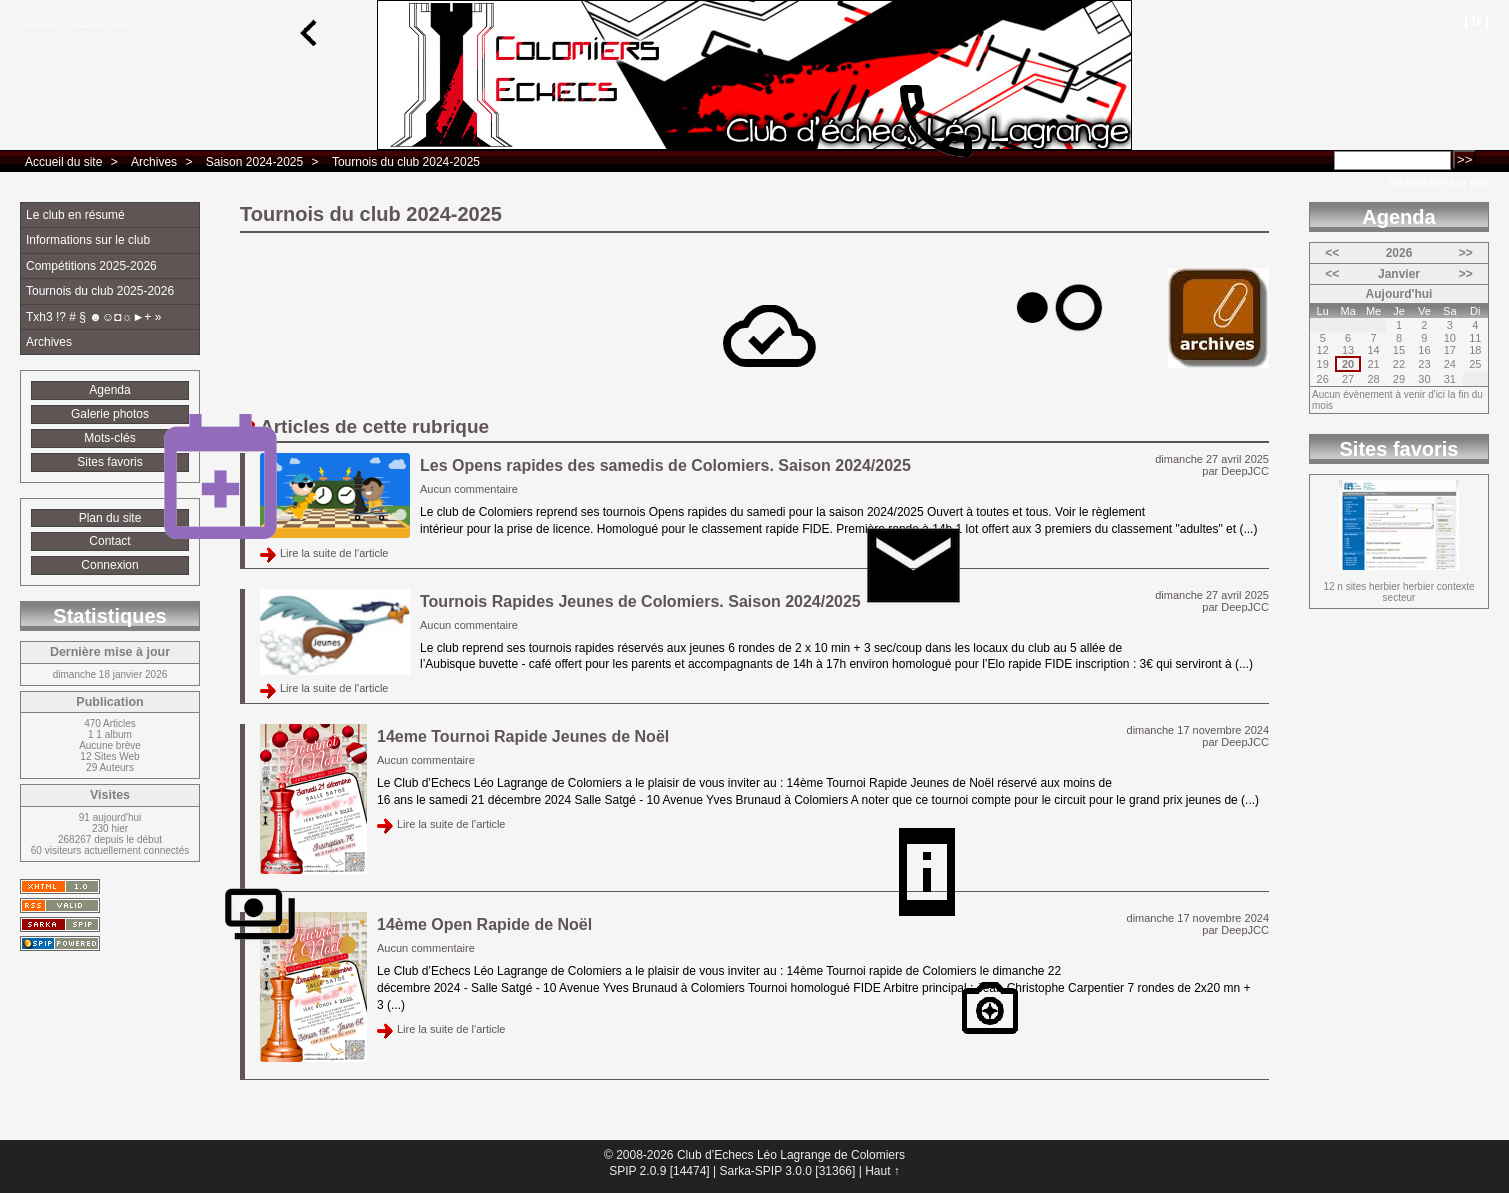 Image resolution: width=1509 pixels, height=1193 pixels. What do you see at coordinates (927, 872) in the screenshot?
I see `view device information` at bounding box center [927, 872].